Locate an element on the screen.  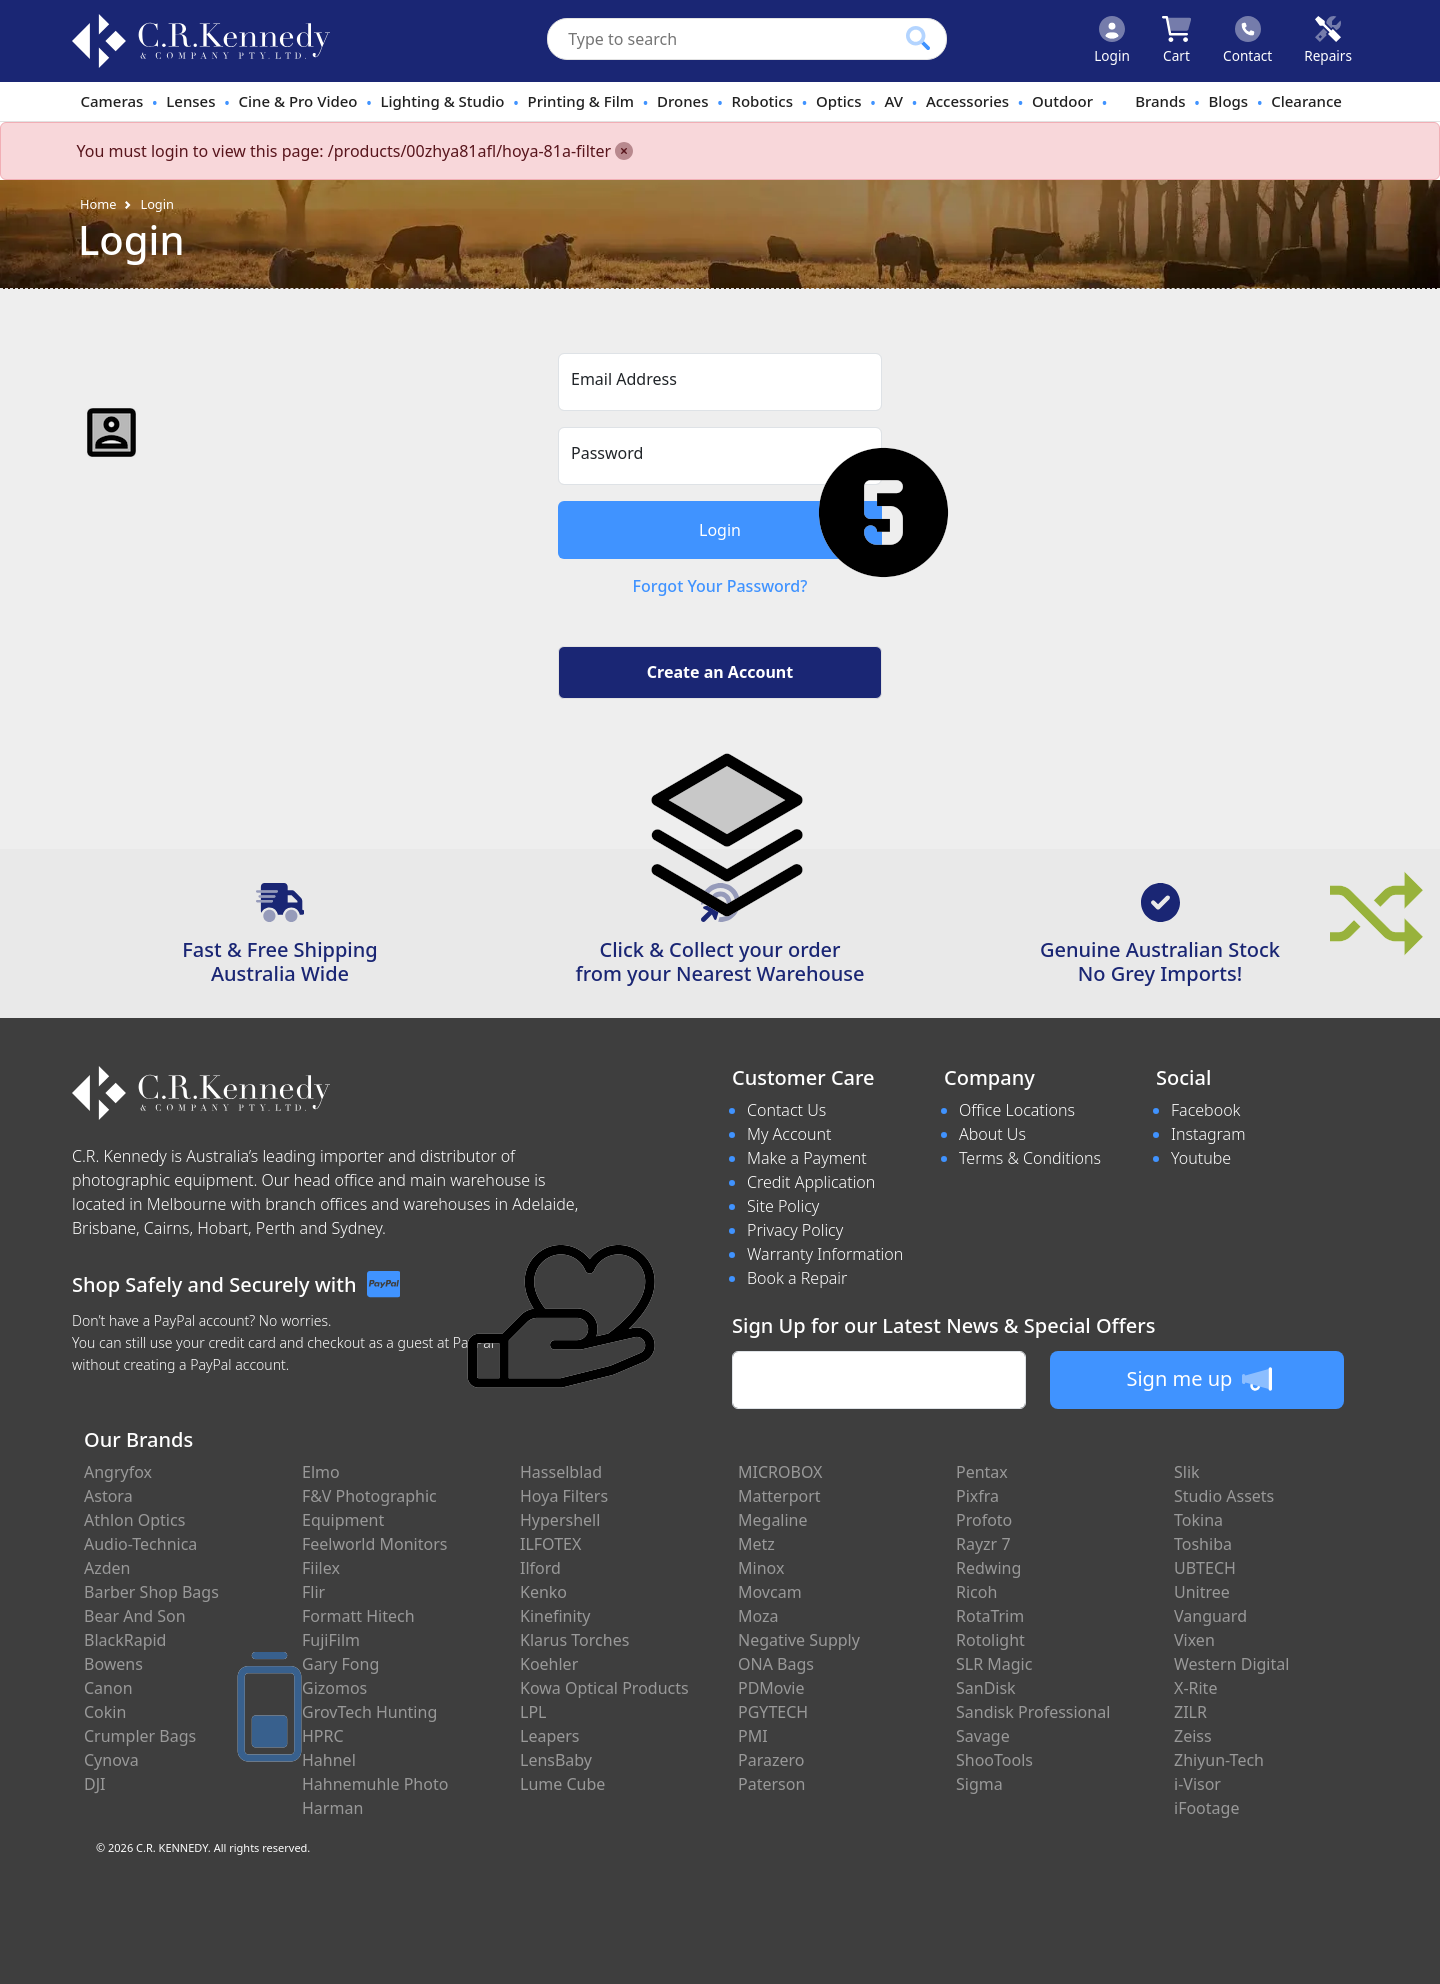
indicates step 5 in a multi-step process is located at coordinates (883, 512).